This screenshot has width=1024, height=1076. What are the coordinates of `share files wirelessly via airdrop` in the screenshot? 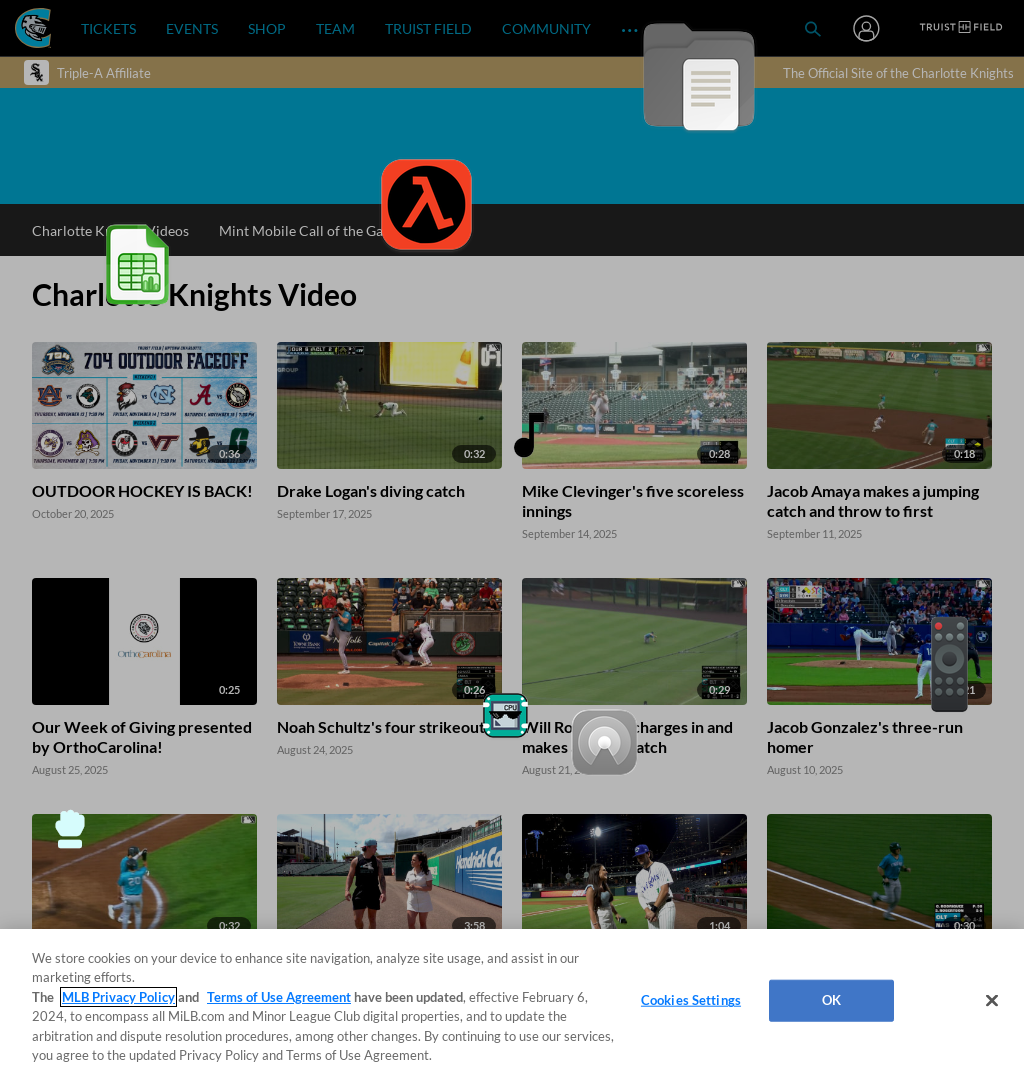 It's located at (604, 742).